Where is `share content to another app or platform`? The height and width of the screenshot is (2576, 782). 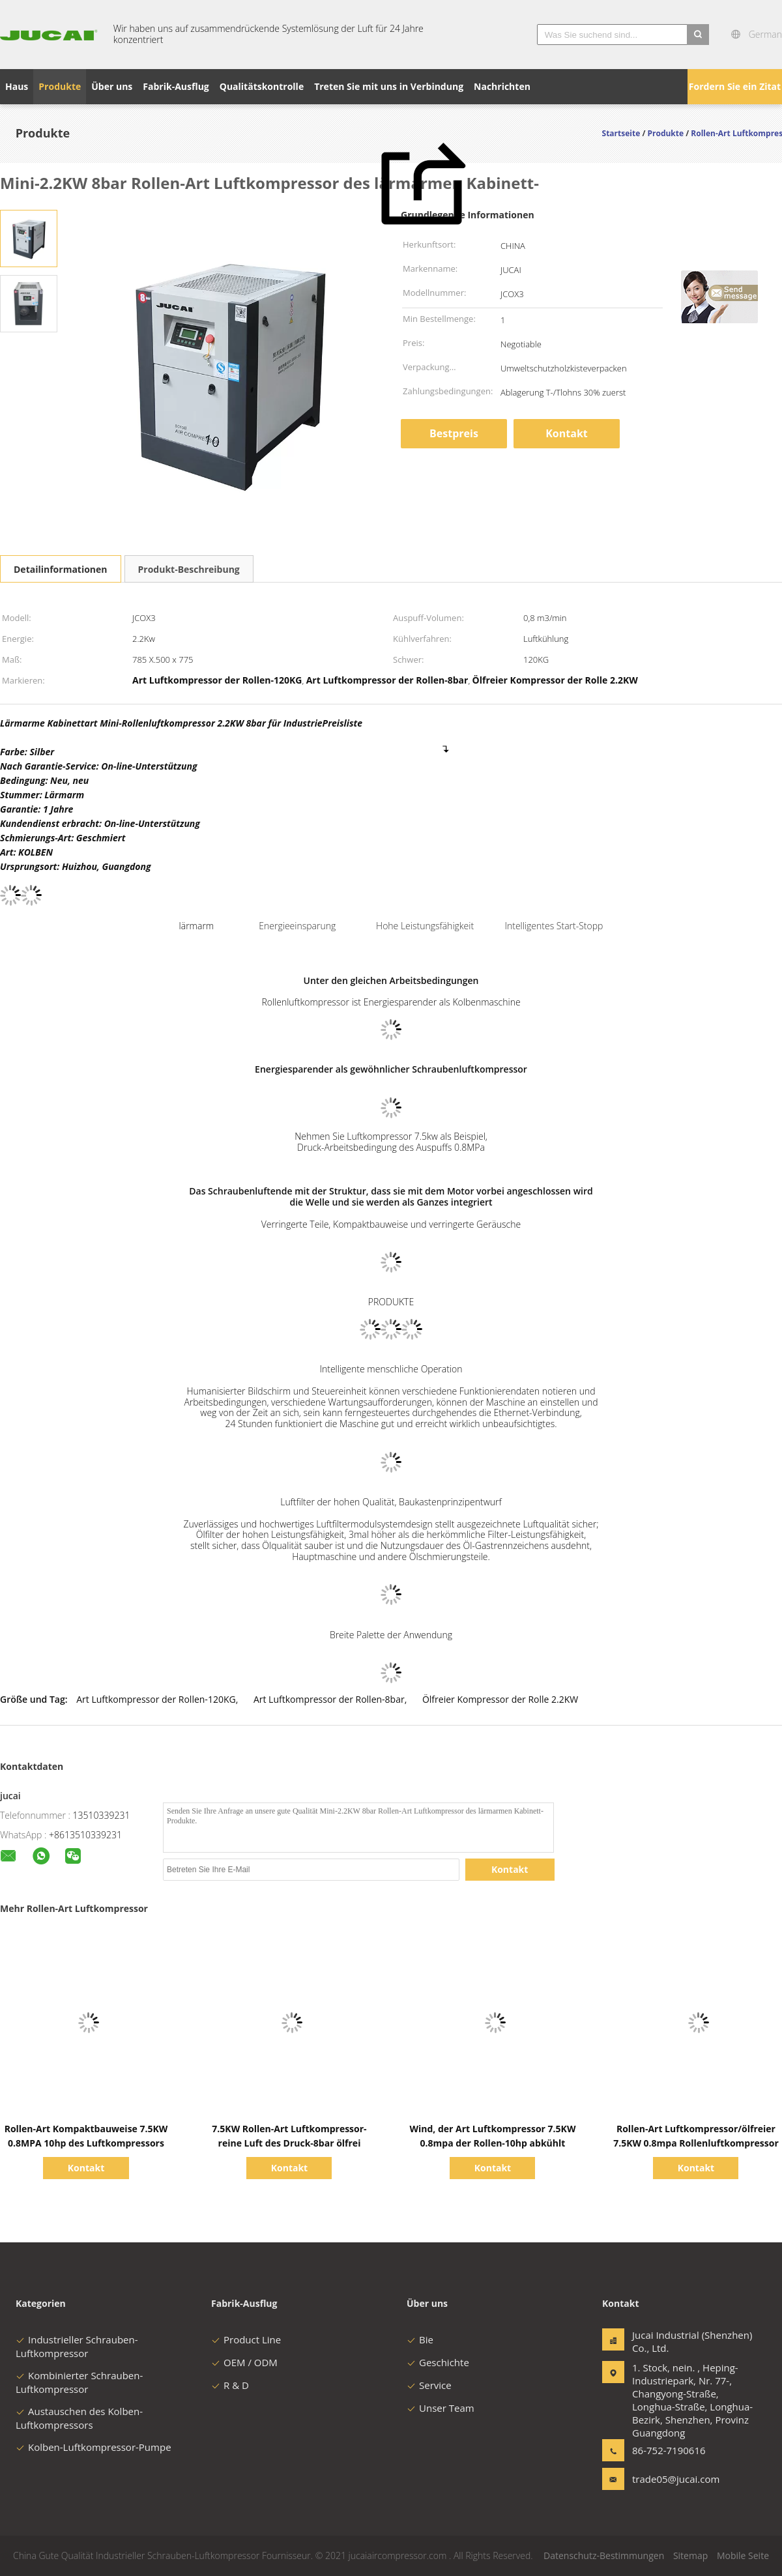 share content to another app or platform is located at coordinates (422, 188).